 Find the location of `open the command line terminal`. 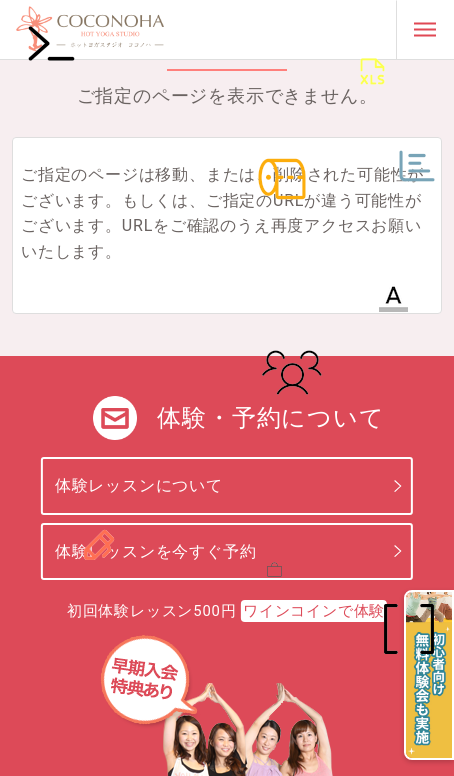

open the command line terminal is located at coordinates (51, 43).